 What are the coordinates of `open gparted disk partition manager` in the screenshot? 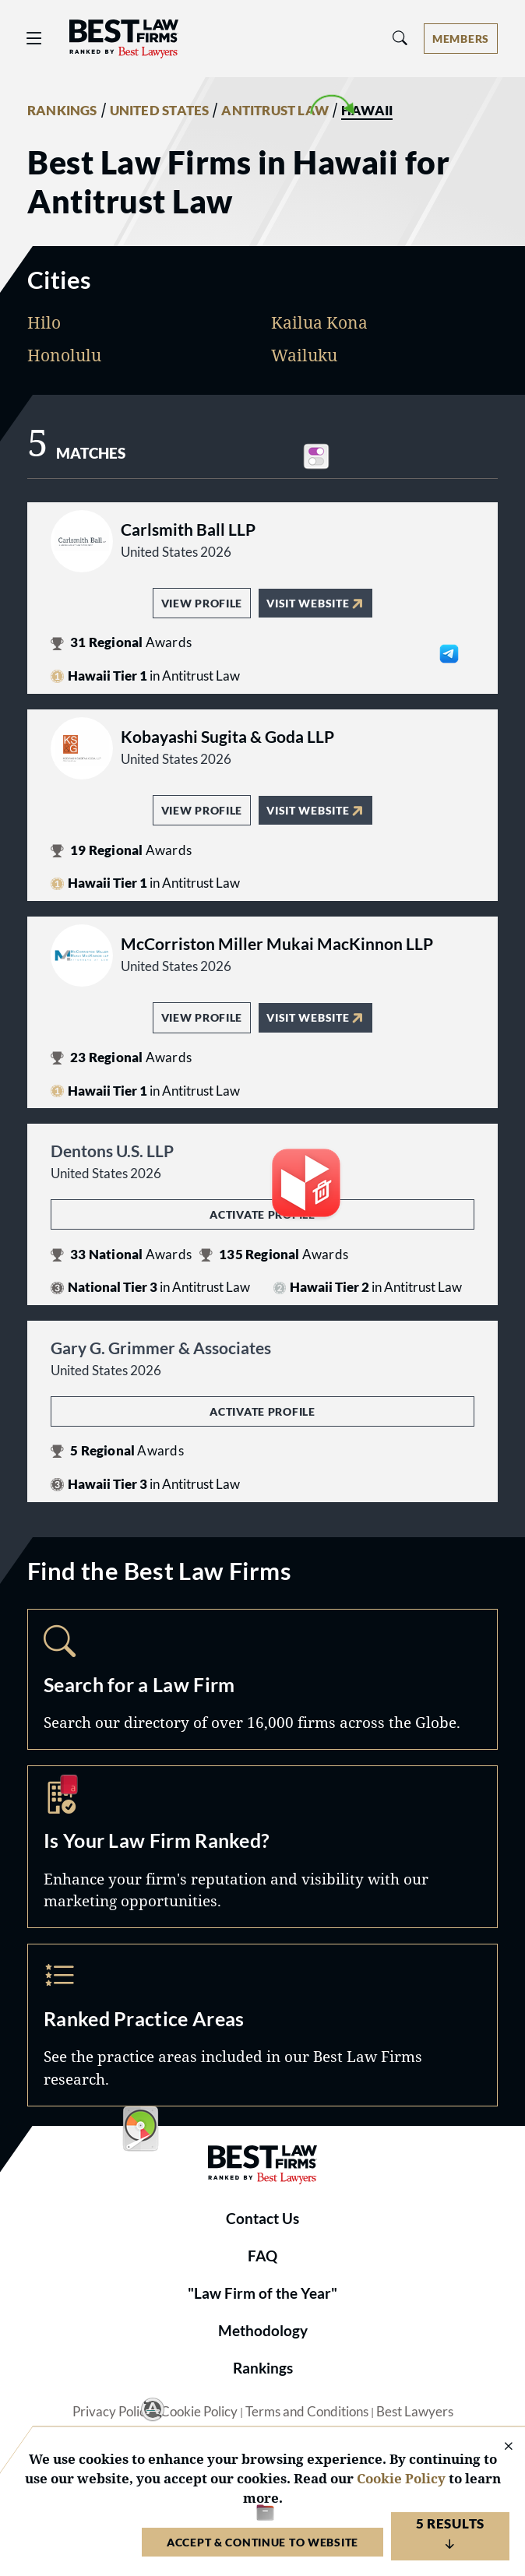 It's located at (140, 2128).